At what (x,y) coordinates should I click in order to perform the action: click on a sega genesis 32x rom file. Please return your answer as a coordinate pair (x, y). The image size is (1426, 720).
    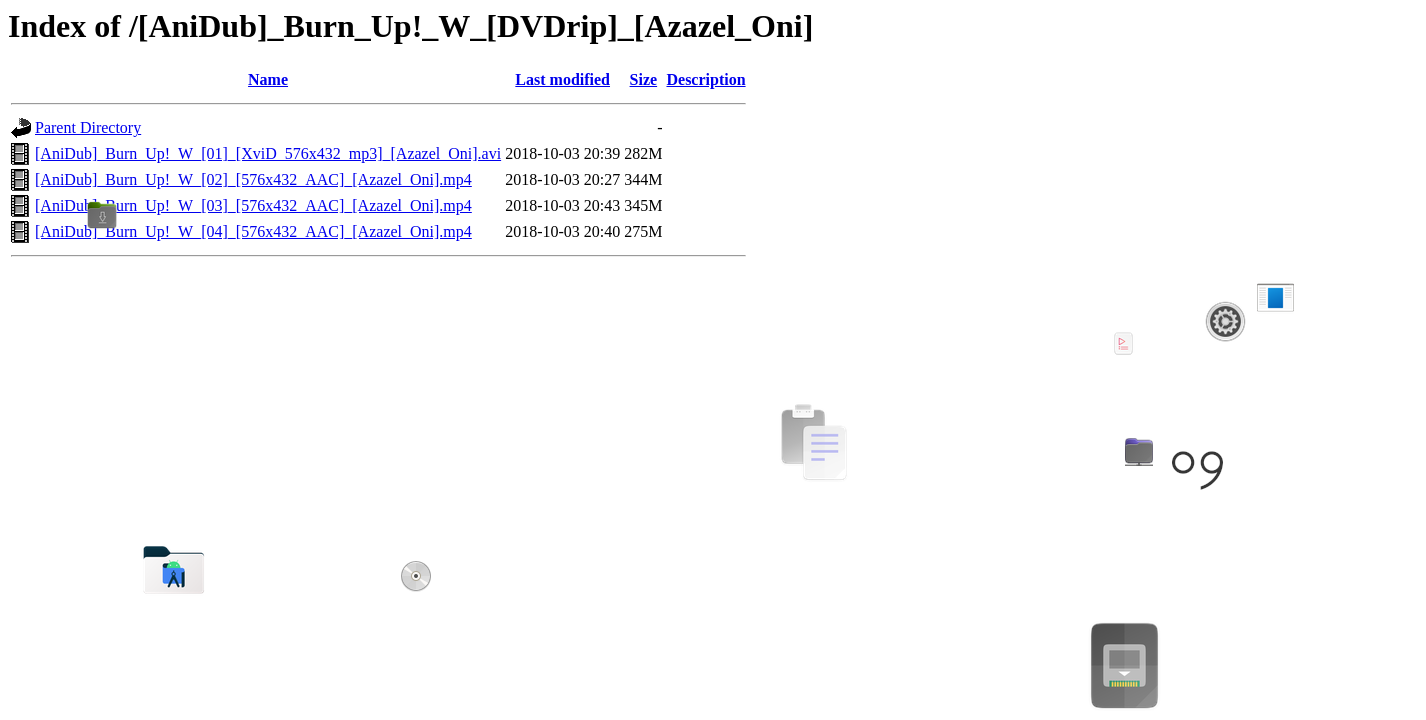
    Looking at the image, I should click on (1124, 665).